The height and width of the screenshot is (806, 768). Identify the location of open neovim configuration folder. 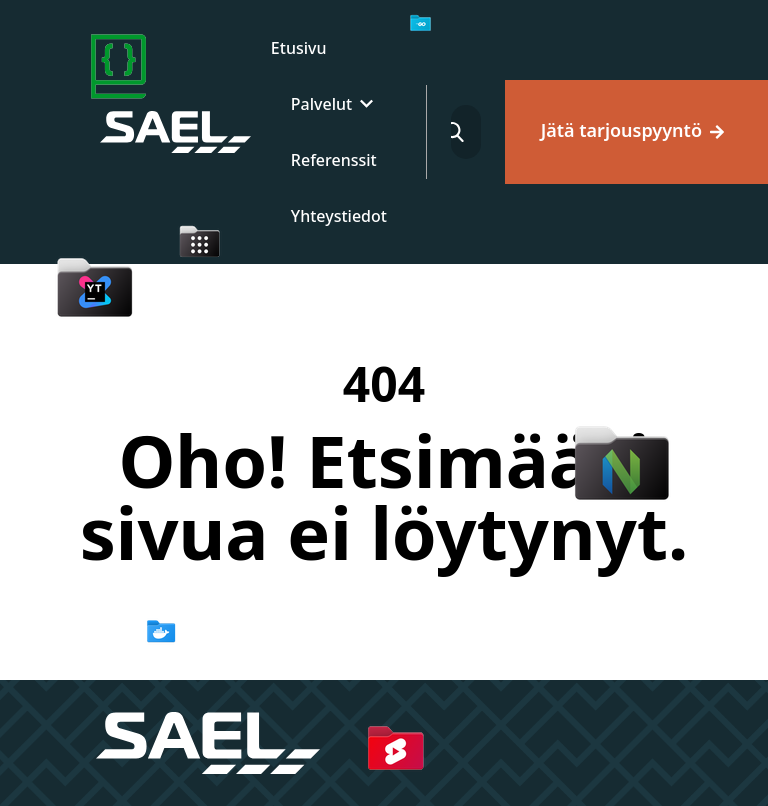
(621, 465).